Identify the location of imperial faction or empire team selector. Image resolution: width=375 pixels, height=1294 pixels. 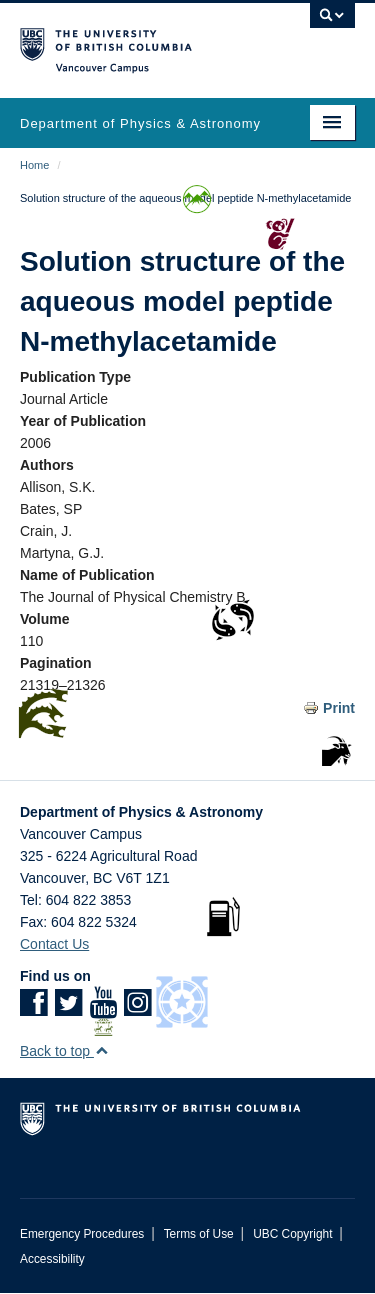
(182, 1002).